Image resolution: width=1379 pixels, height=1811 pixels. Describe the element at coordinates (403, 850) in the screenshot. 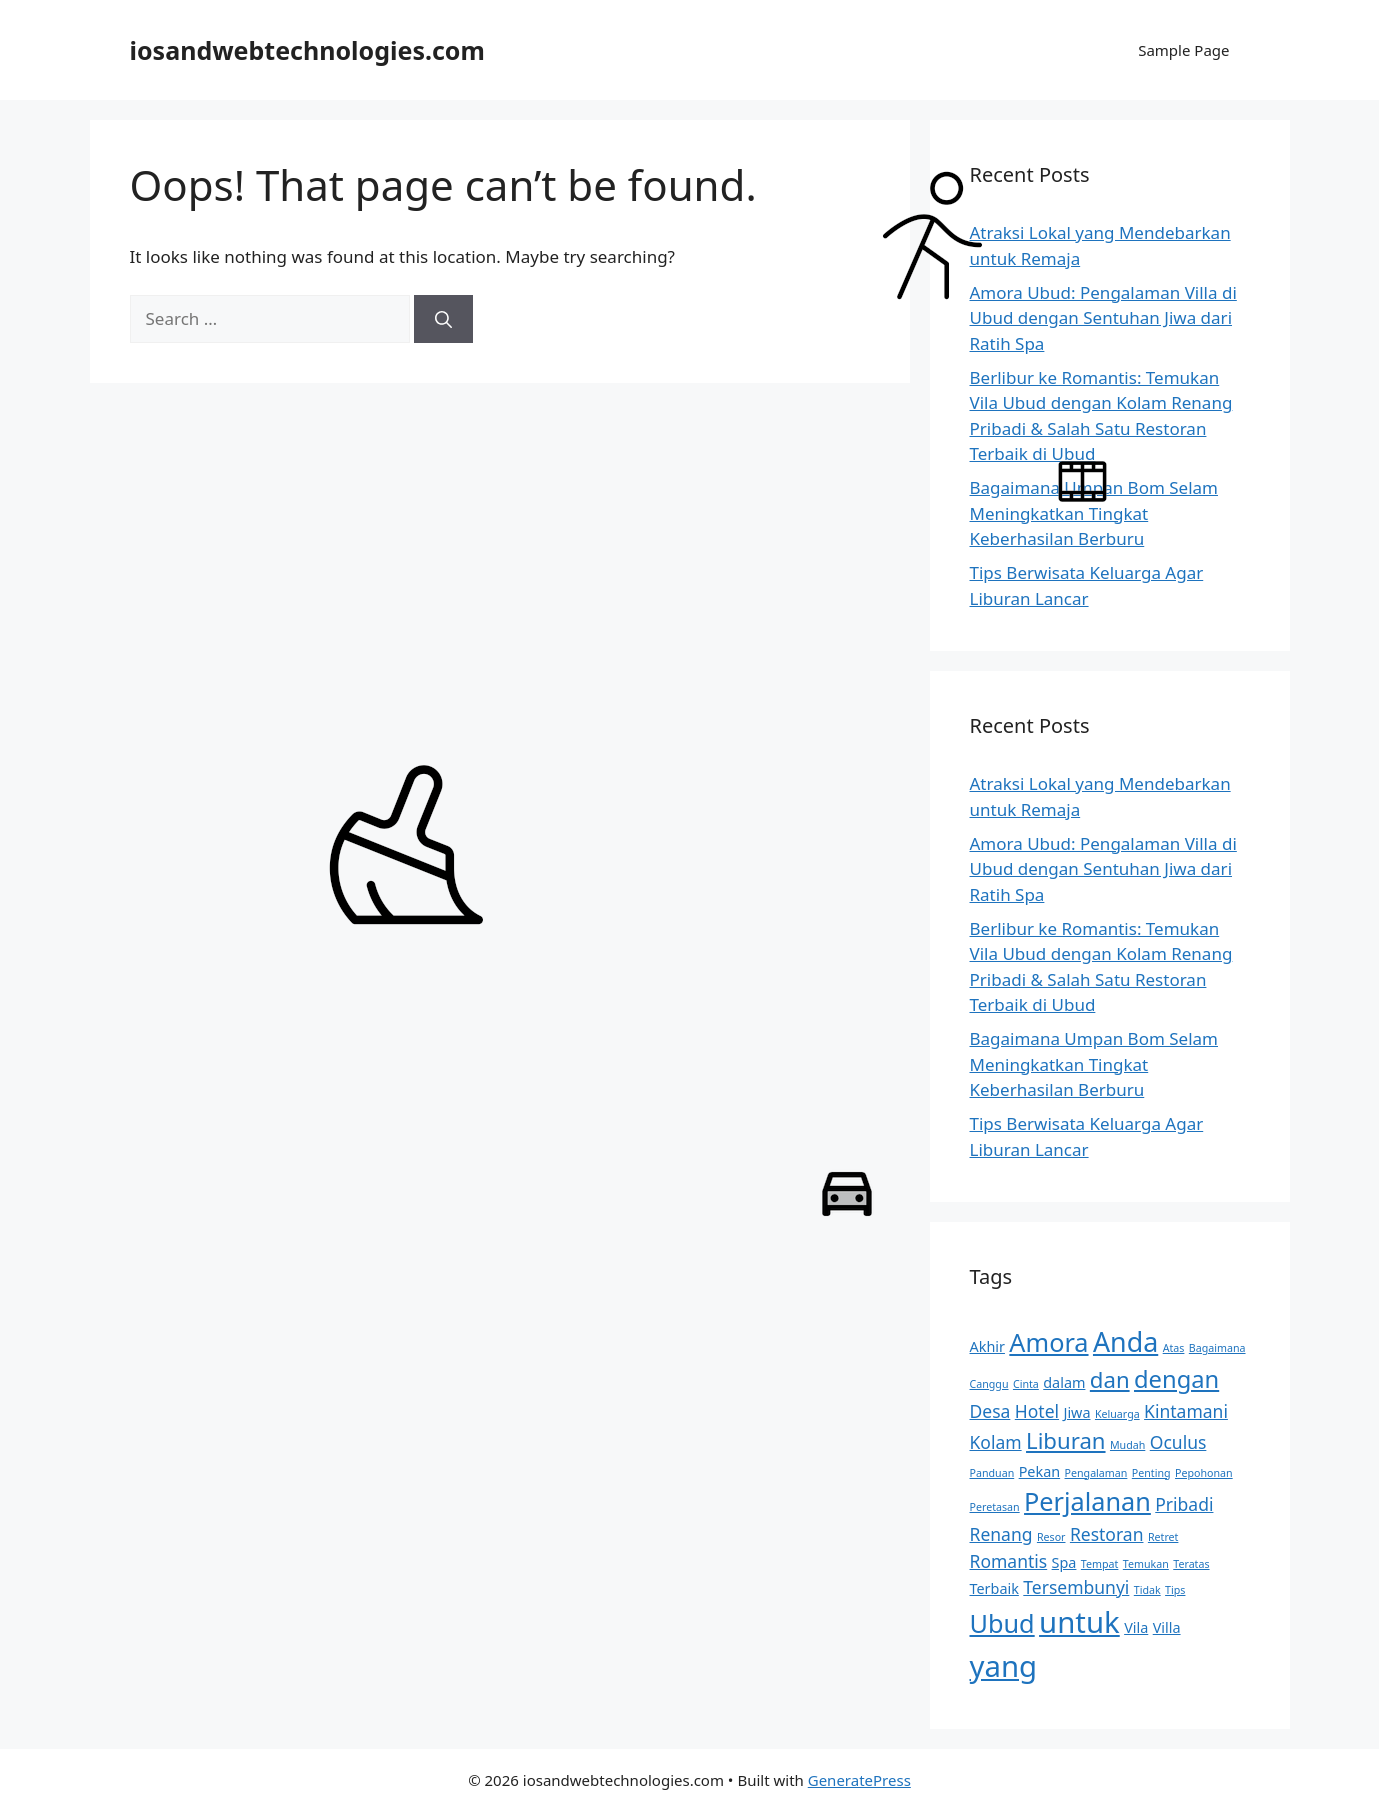

I see `clear or clean up data` at that location.